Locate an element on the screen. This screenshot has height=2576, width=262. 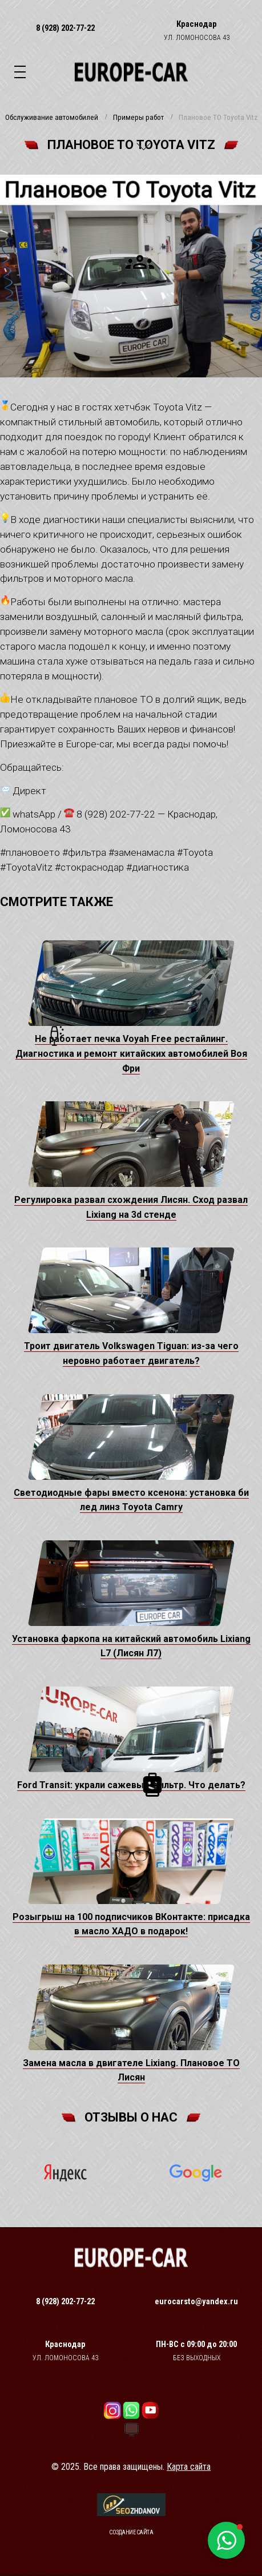
view or manage groups is located at coordinates (140, 262).